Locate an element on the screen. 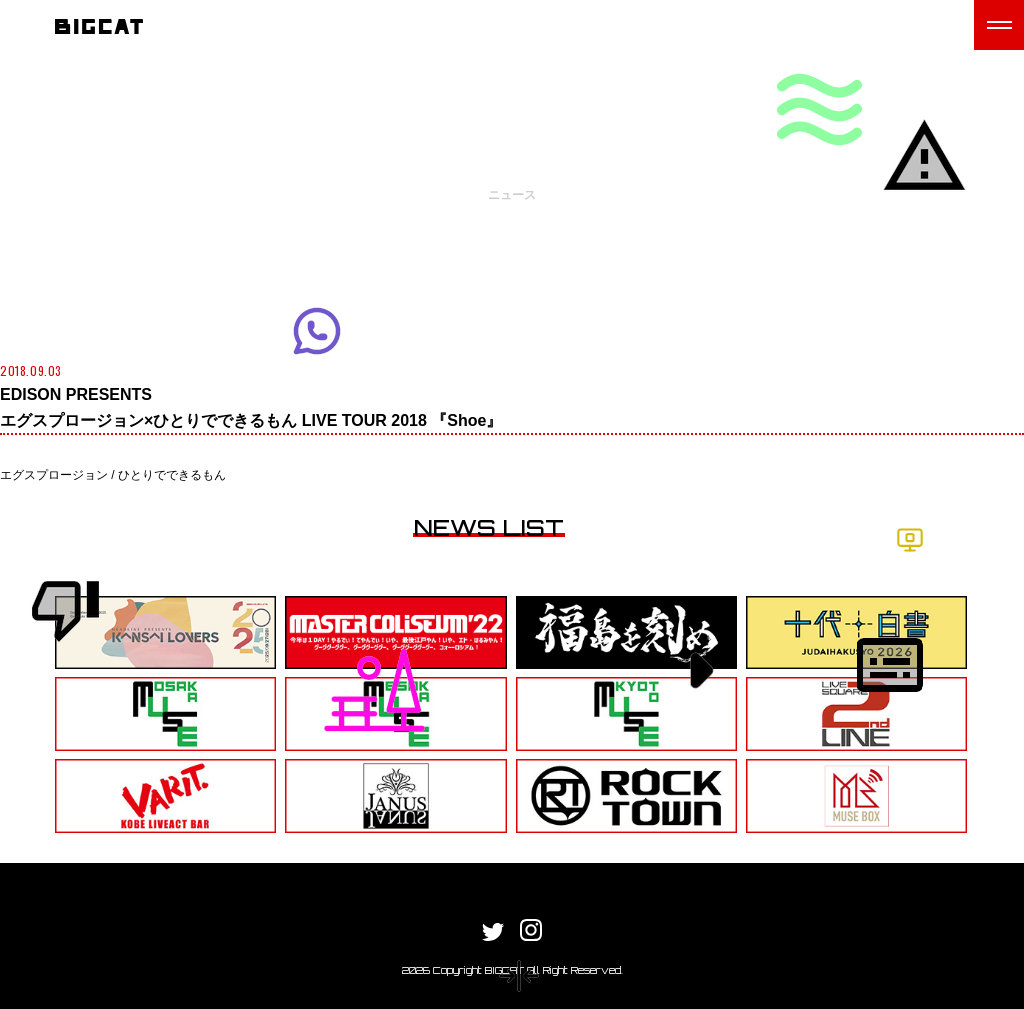 The width and height of the screenshot is (1024, 1009). open WhatsApp messaging app is located at coordinates (317, 331).